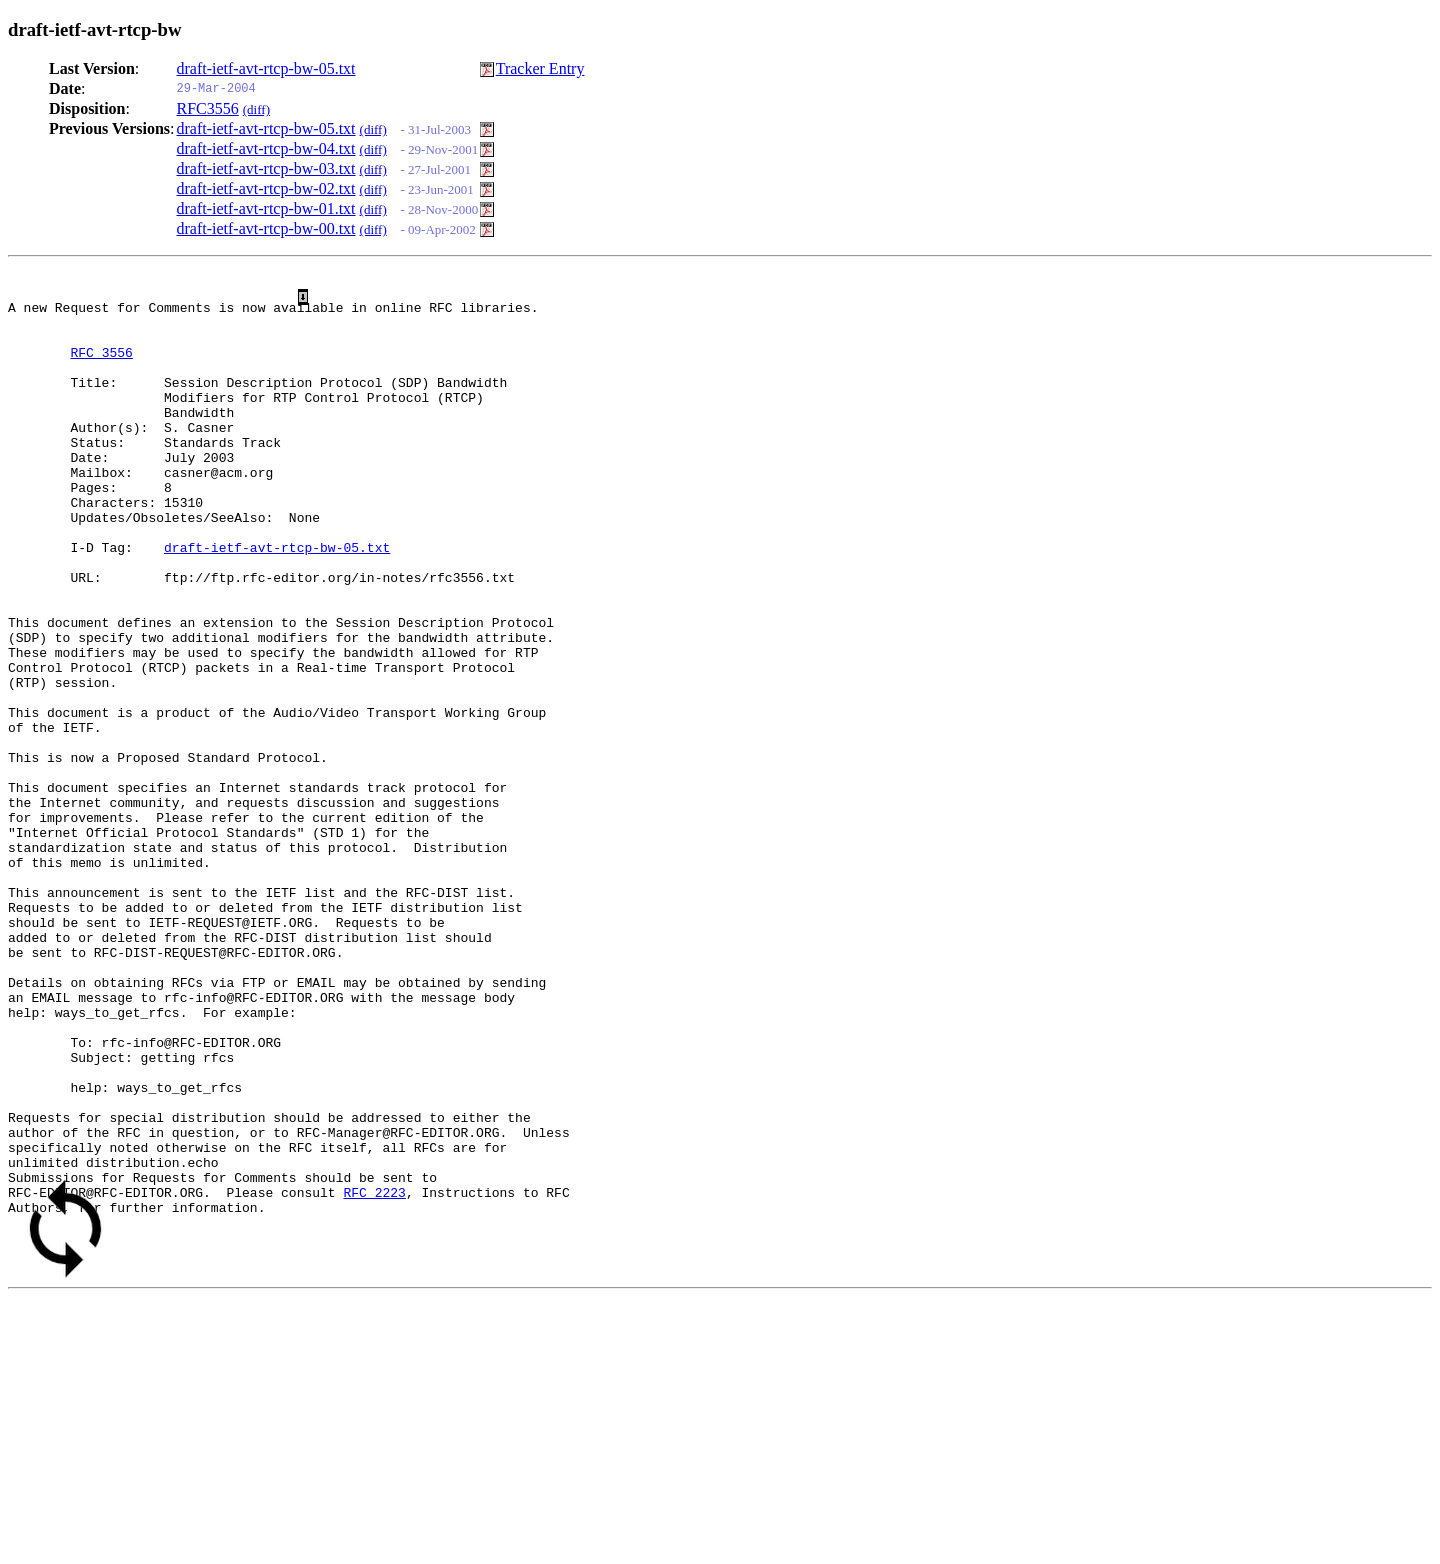 This screenshot has width=1440, height=1564. I want to click on sync data with cloud or server, so click(65, 1228).